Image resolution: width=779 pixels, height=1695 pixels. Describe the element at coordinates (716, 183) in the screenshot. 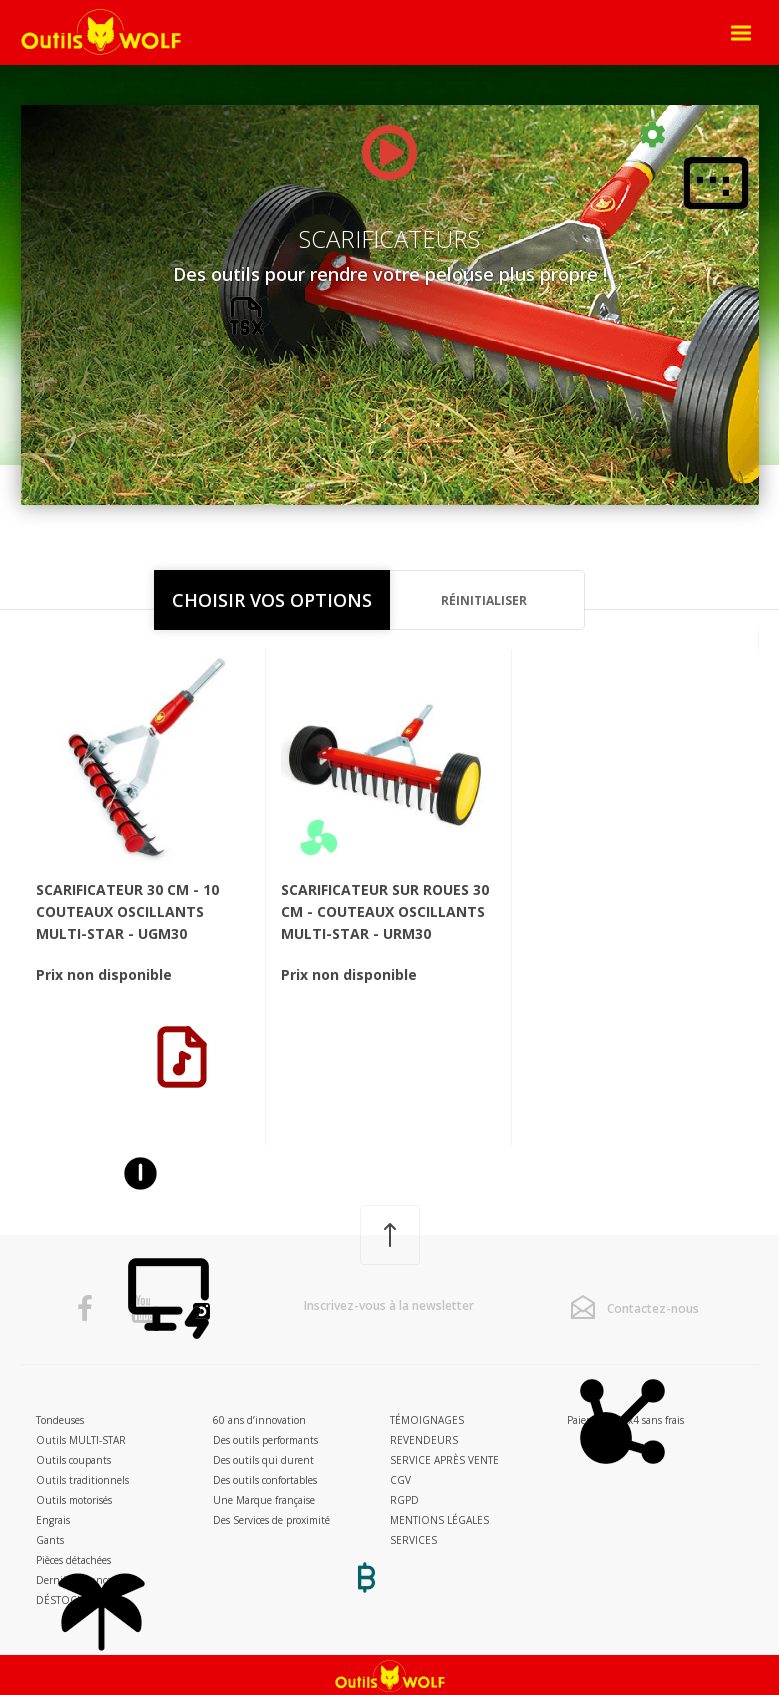

I see `adjust image aspect ratio` at that location.